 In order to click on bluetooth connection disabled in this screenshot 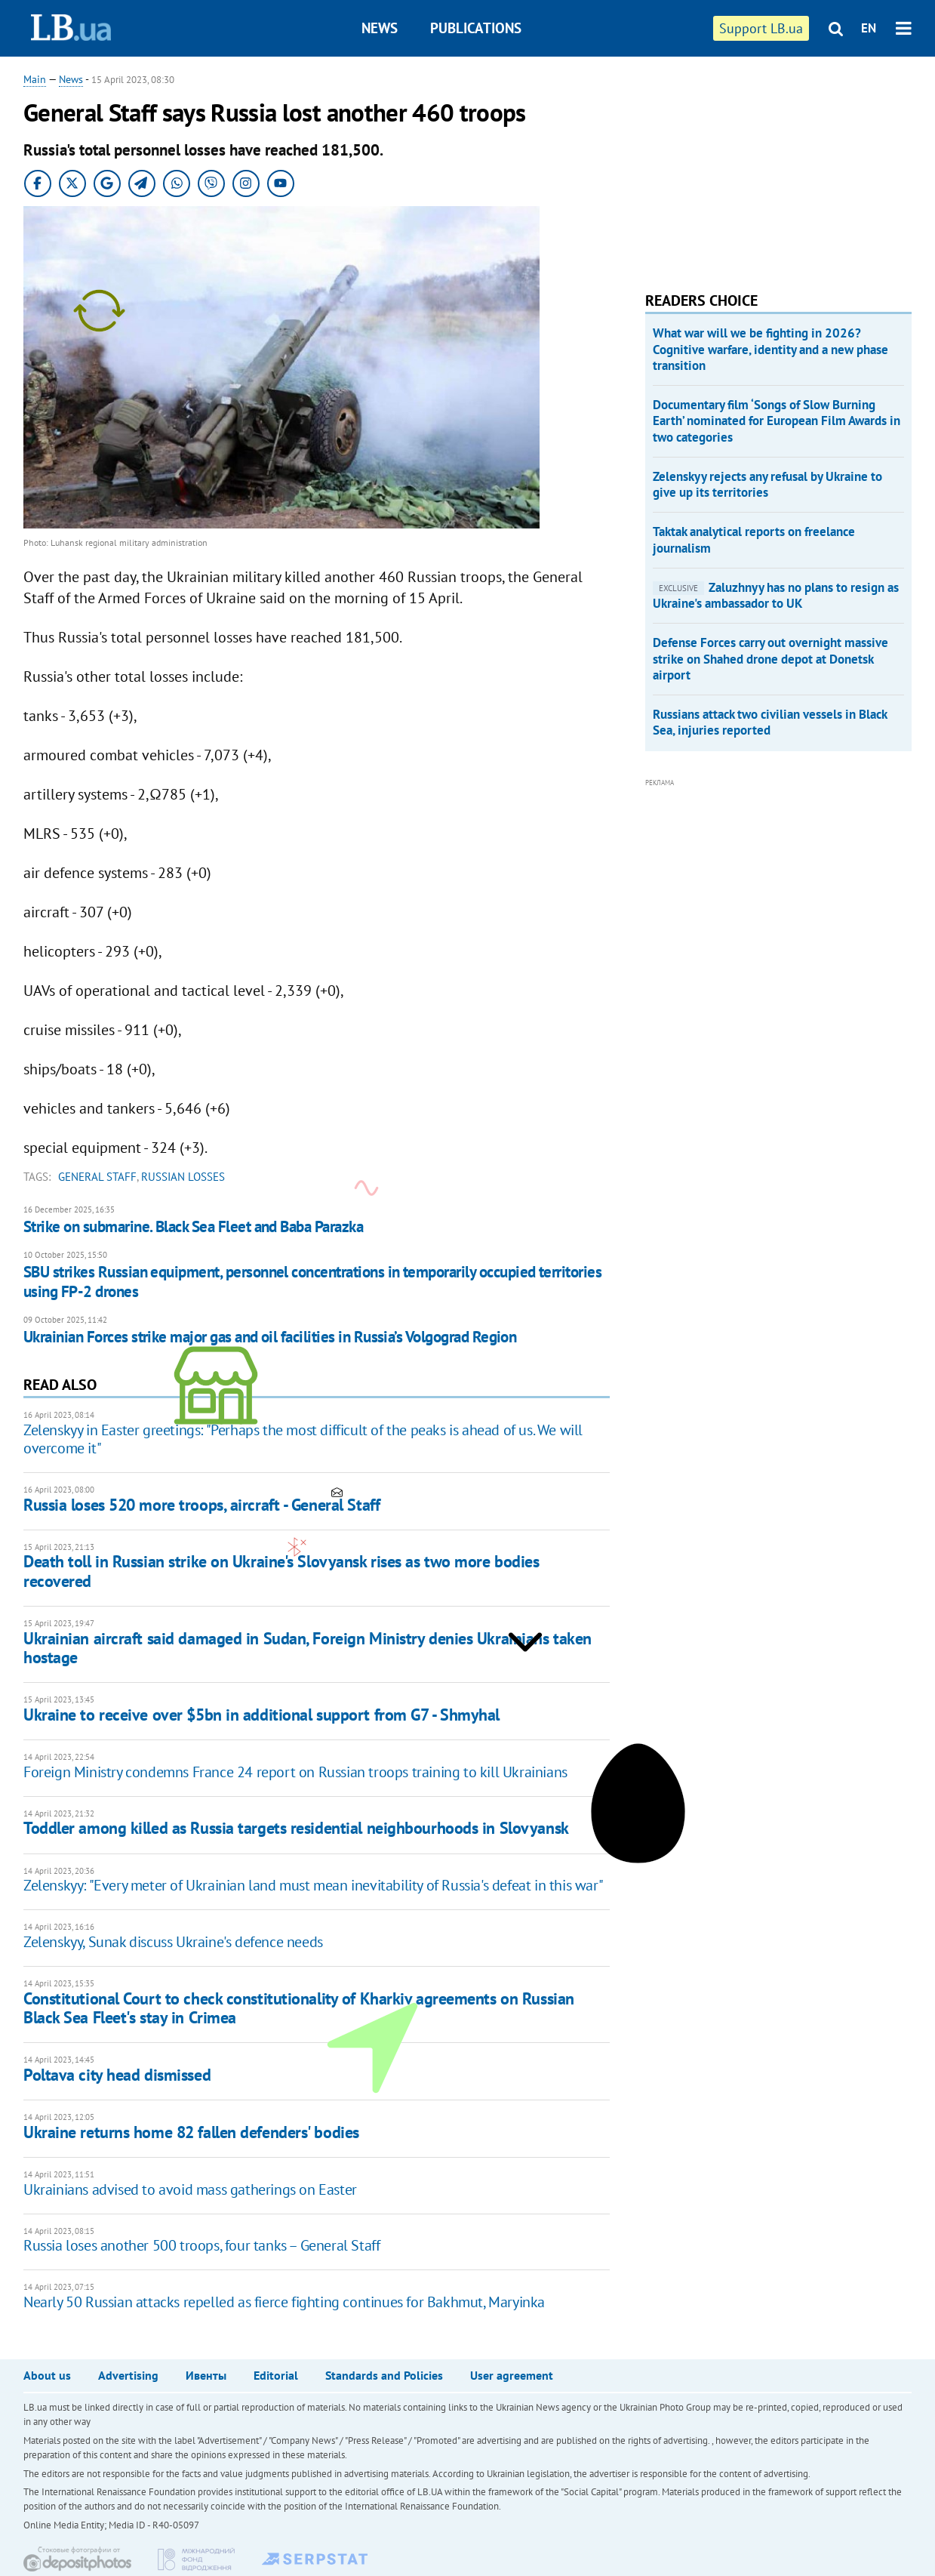, I will do `click(296, 1547)`.